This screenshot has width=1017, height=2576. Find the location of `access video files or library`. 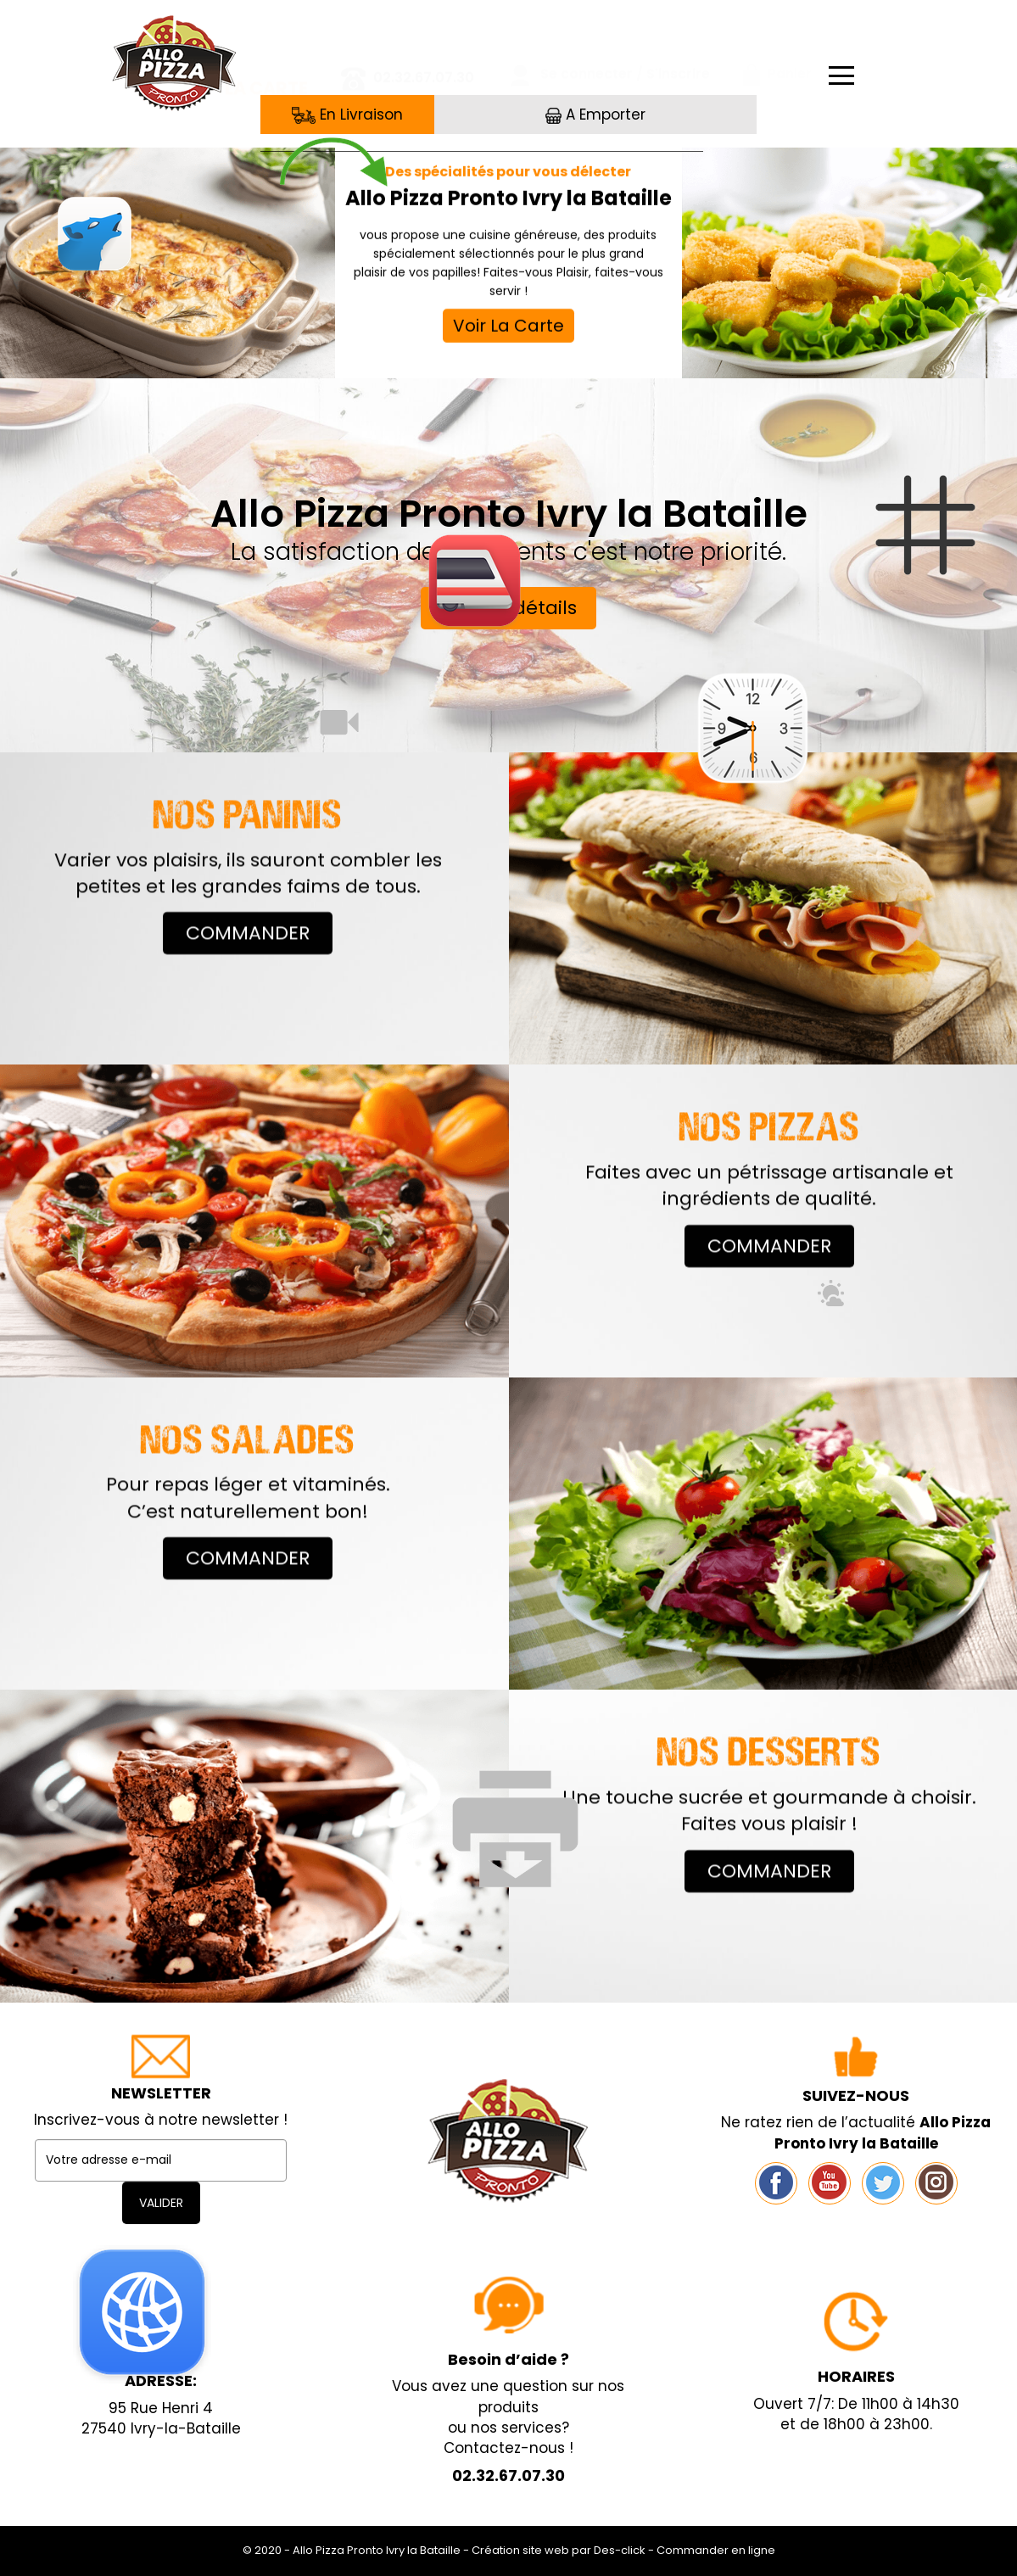

access video files or library is located at coordinates (339, 721).